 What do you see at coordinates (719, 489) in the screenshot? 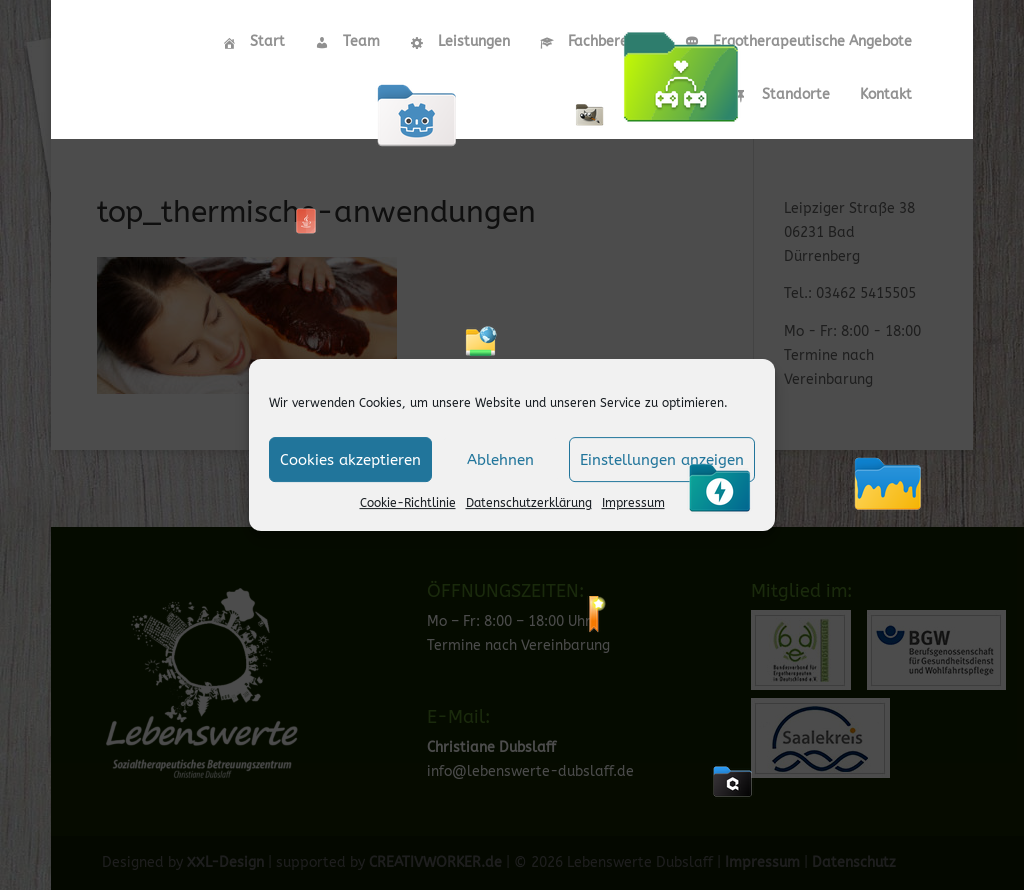
I see `open fastapi project folder` at bounding box center [719, 489].